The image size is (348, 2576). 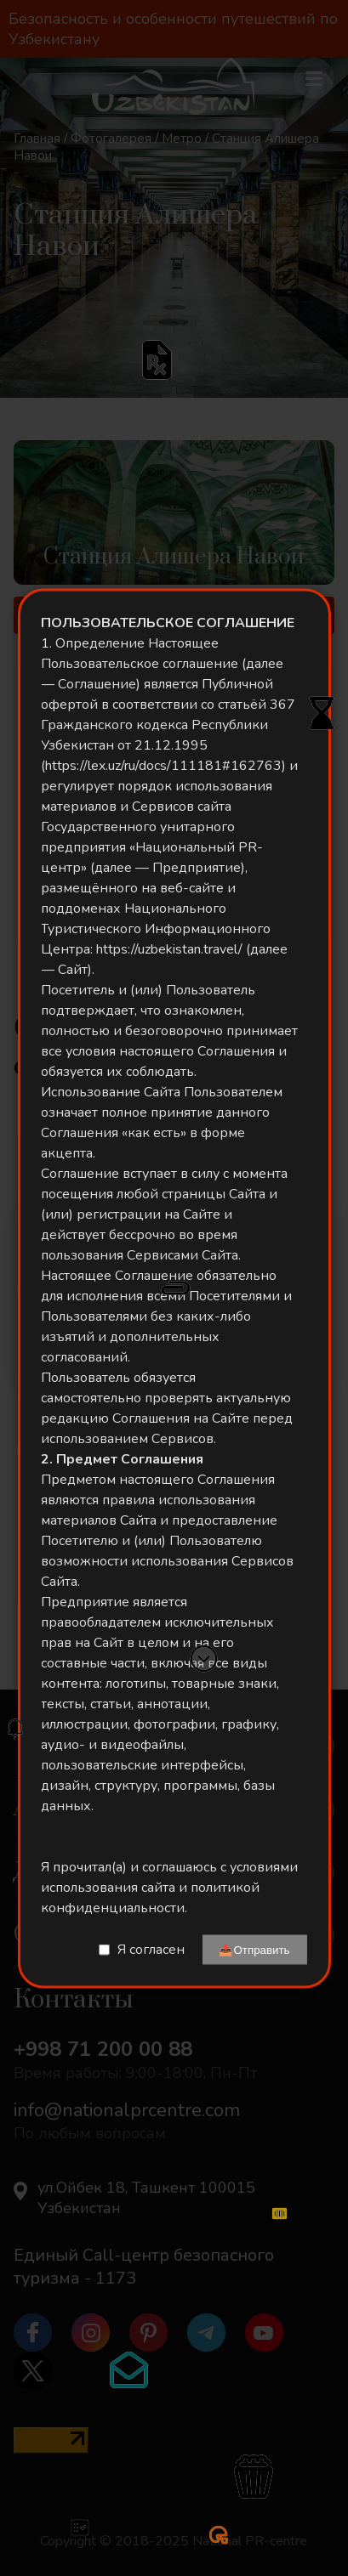 What do you see at coordinates (279, 2213) in the screenshot?
I see `scan a barcode` at bounding box center [279, 2213].